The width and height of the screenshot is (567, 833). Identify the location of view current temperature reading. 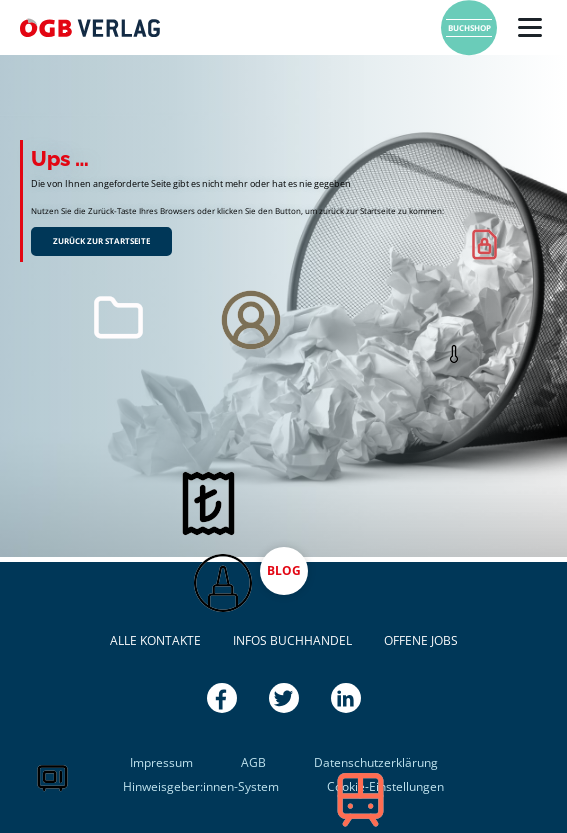
(454, 354).